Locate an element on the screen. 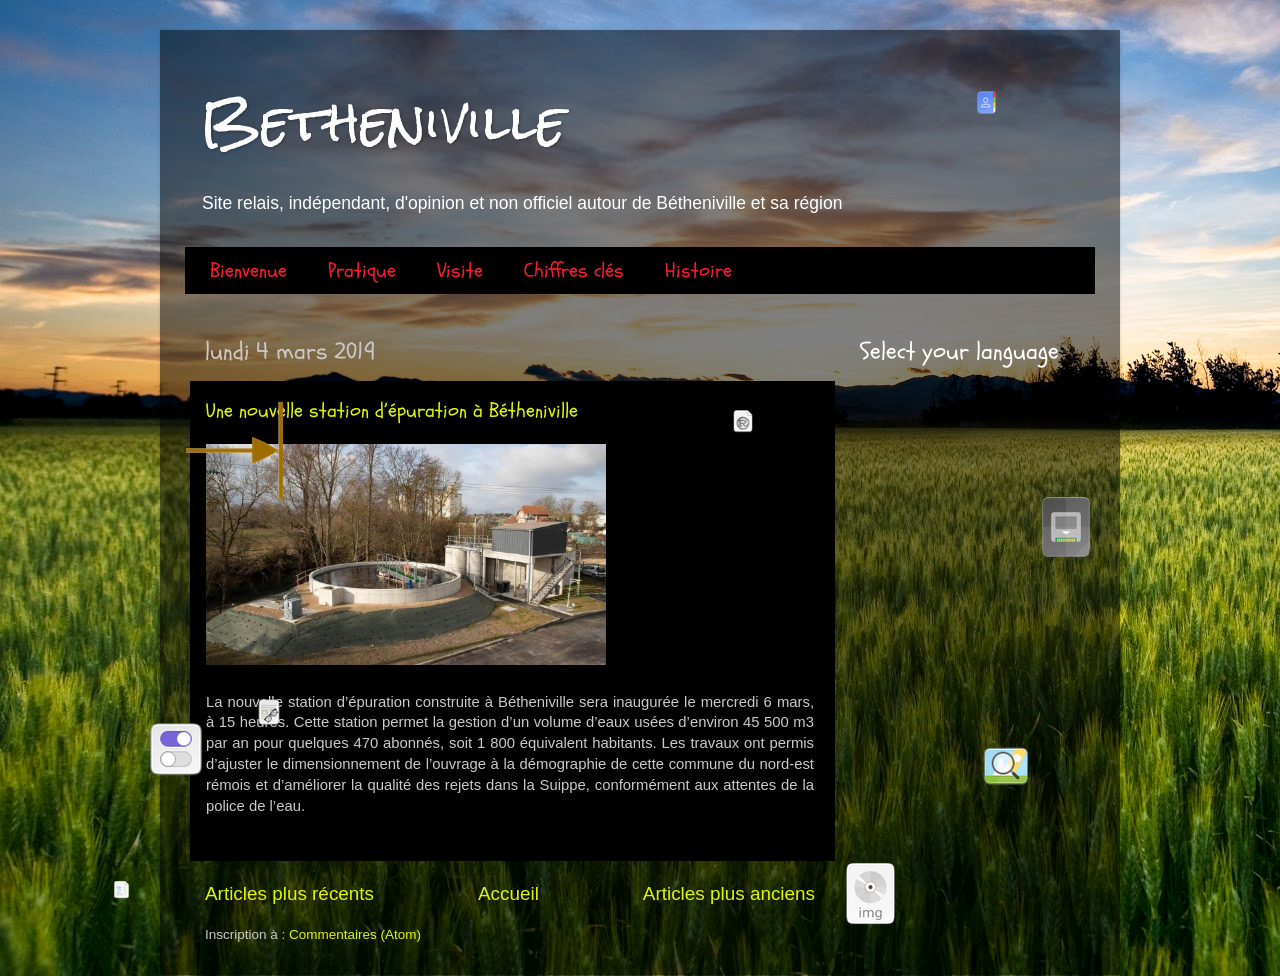 The image size is (1280, 976). open gnome tweaks to customize system settings is located at coordinates (176, 749).